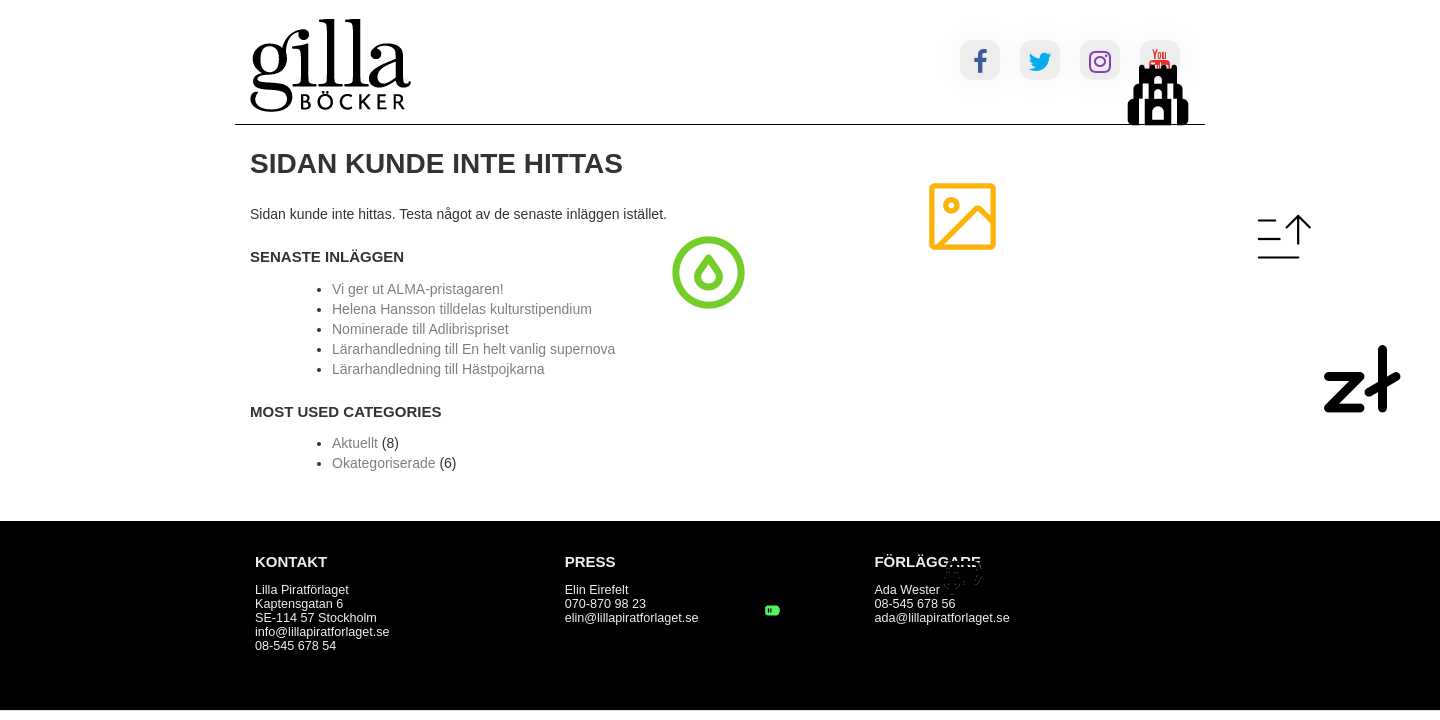  I want to click on adjust ink or fluid settings, so click(708, 272).